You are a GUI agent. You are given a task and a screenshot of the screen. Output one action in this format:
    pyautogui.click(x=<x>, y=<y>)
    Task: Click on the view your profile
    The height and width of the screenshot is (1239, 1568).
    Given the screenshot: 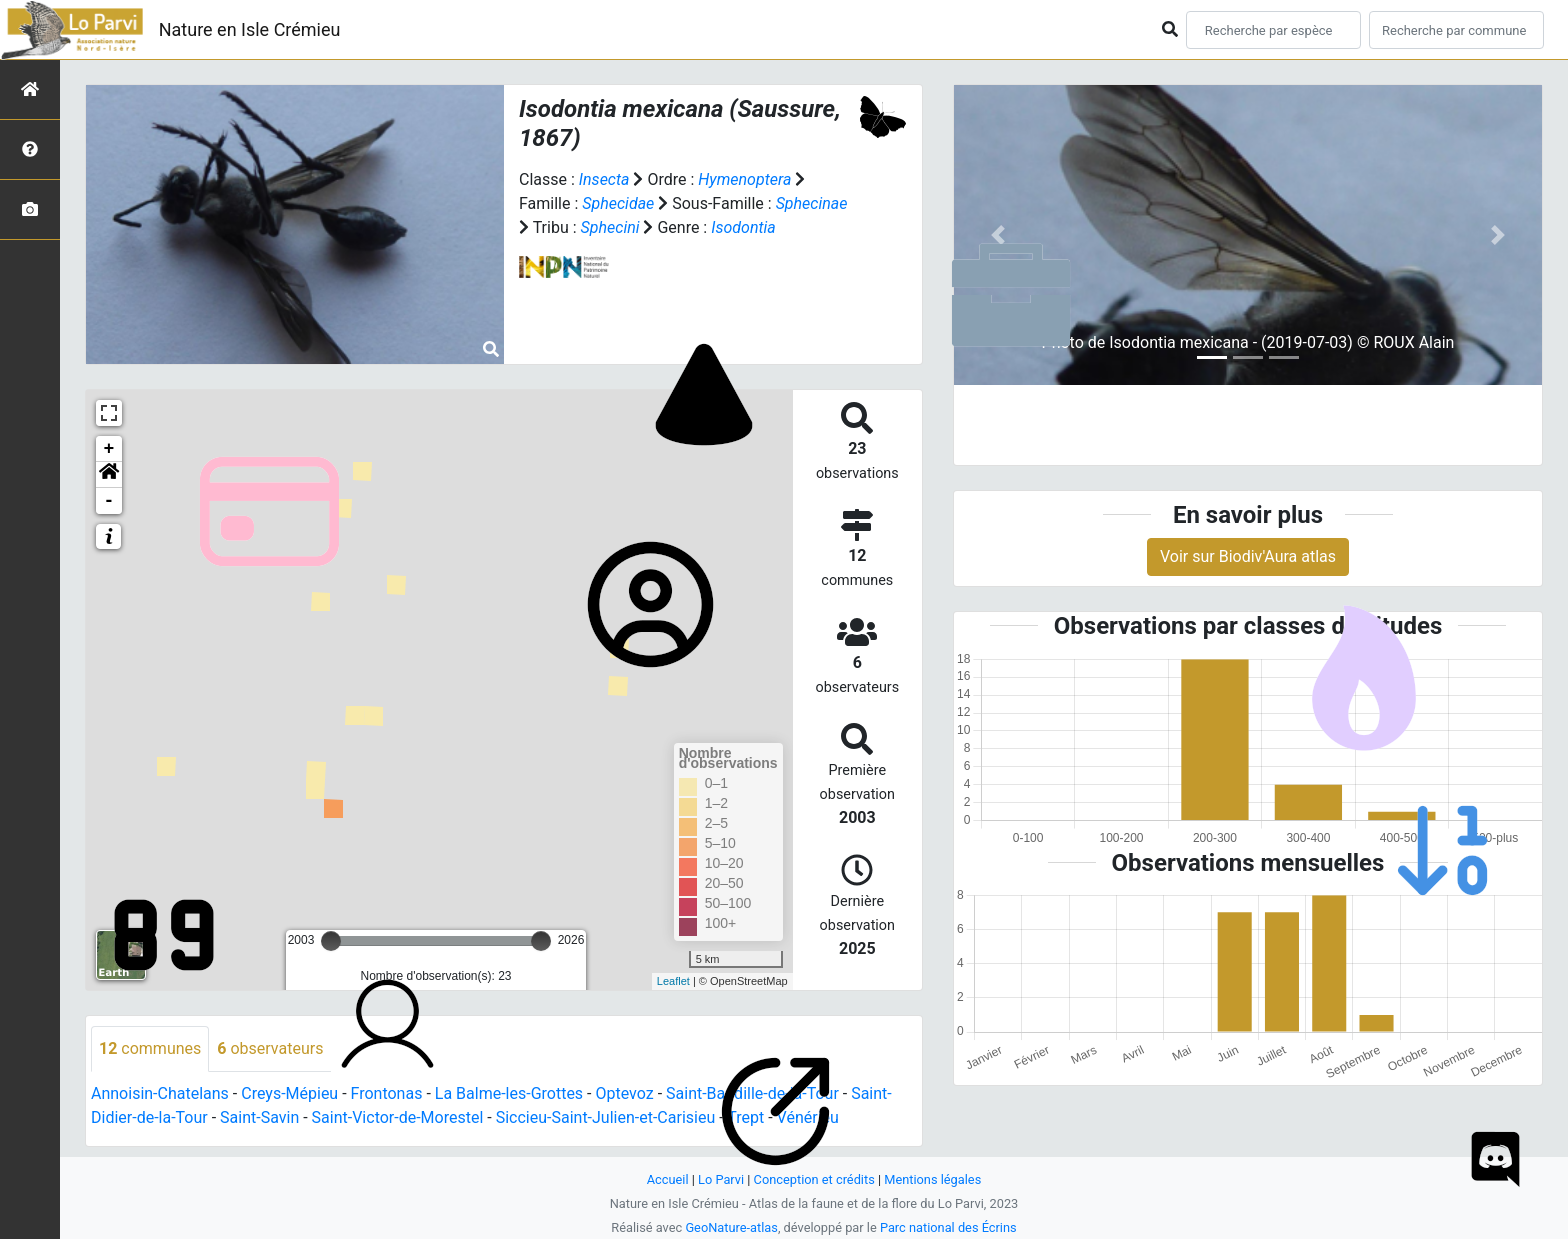 What is the action you would take?
    pyautogui.click(x=387, y=1025)
    